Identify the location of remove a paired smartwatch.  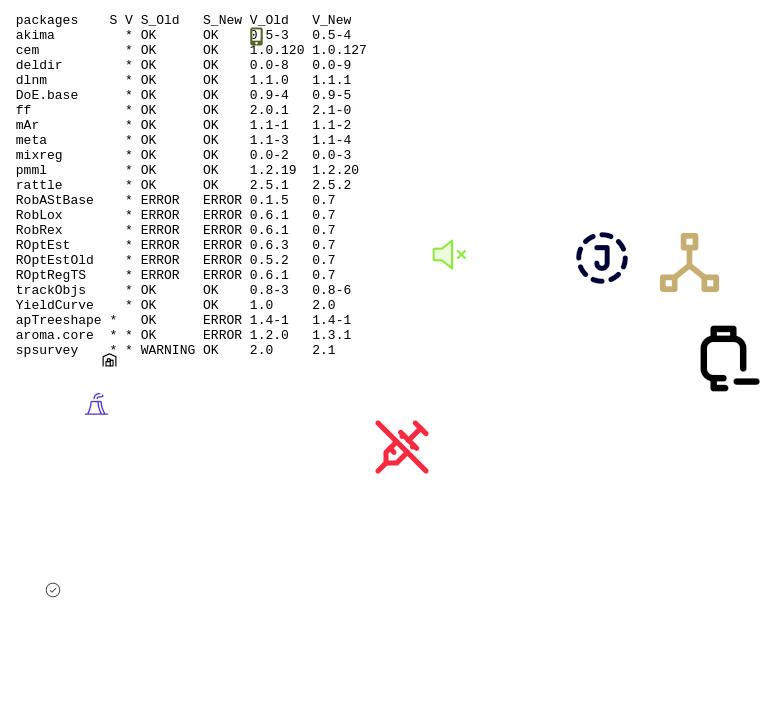
(723, 358).